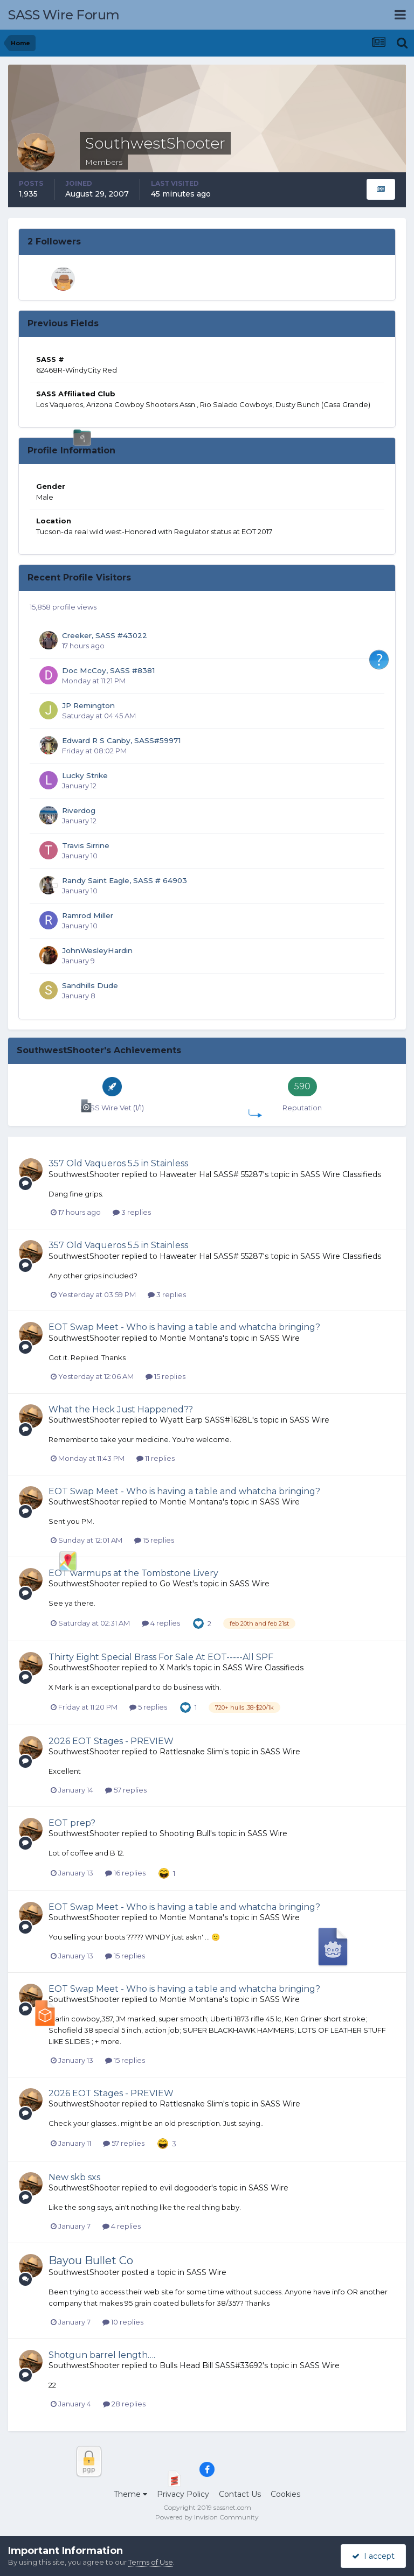 The width and height of the screenshot is (414, 2576). Describe the element at coordinates (256, 1112) in the screenshot. I see `forward an email to another recipient` at that location.